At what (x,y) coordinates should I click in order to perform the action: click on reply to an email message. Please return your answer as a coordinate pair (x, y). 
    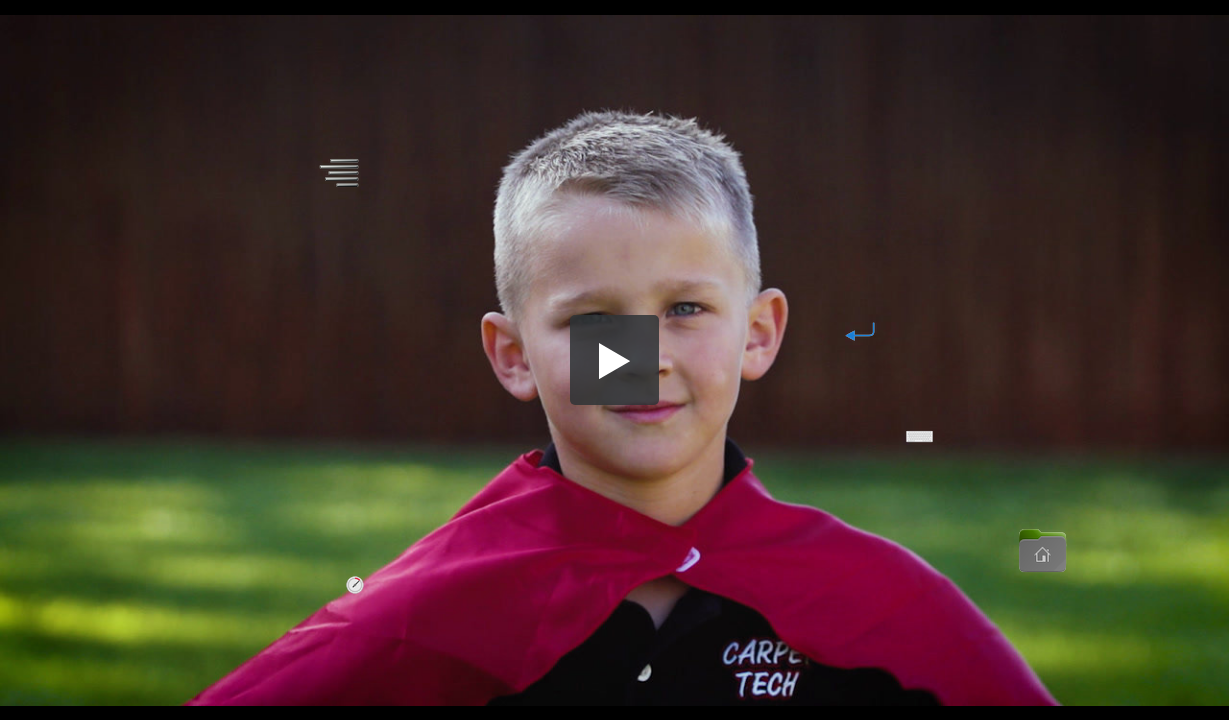
    Looking at the image, I should click on (859, 331).